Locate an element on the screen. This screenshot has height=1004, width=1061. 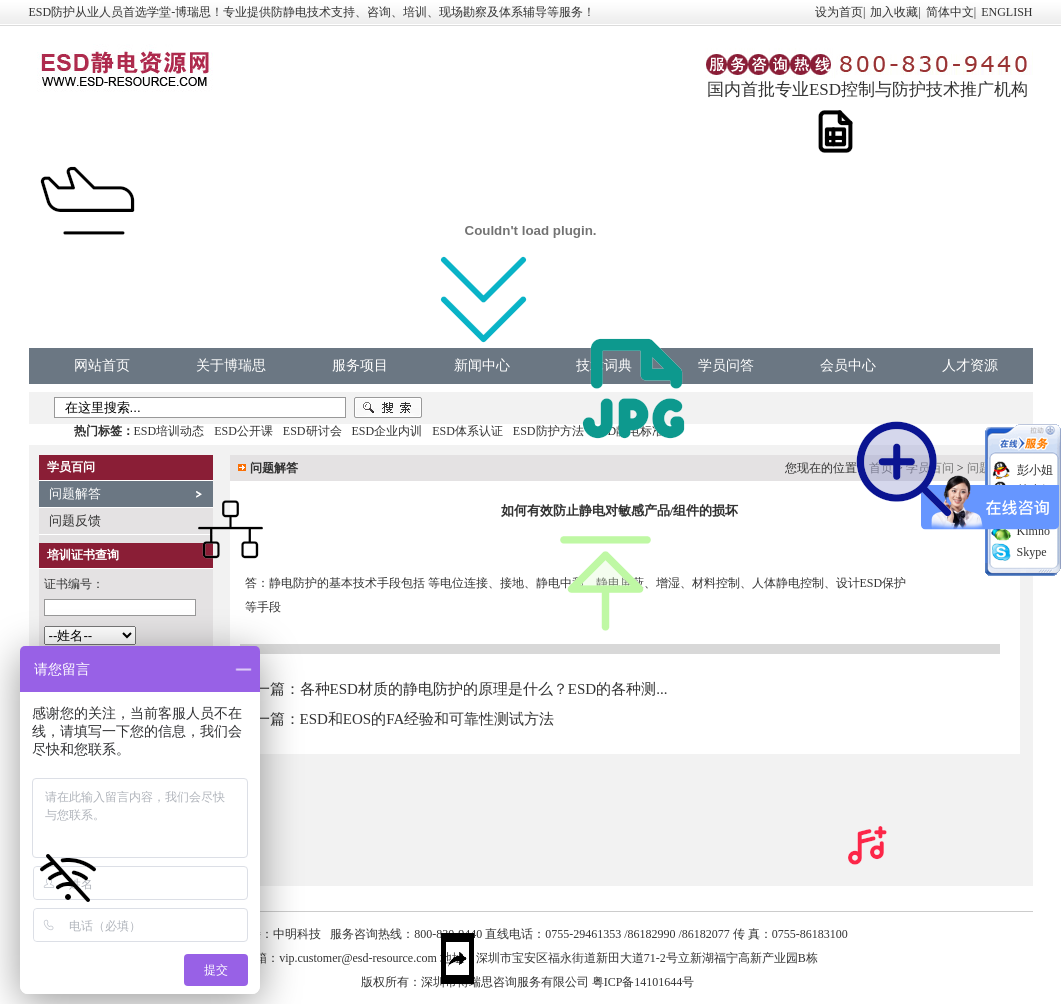
share your mobile screen is located at coordinates (457, 958).